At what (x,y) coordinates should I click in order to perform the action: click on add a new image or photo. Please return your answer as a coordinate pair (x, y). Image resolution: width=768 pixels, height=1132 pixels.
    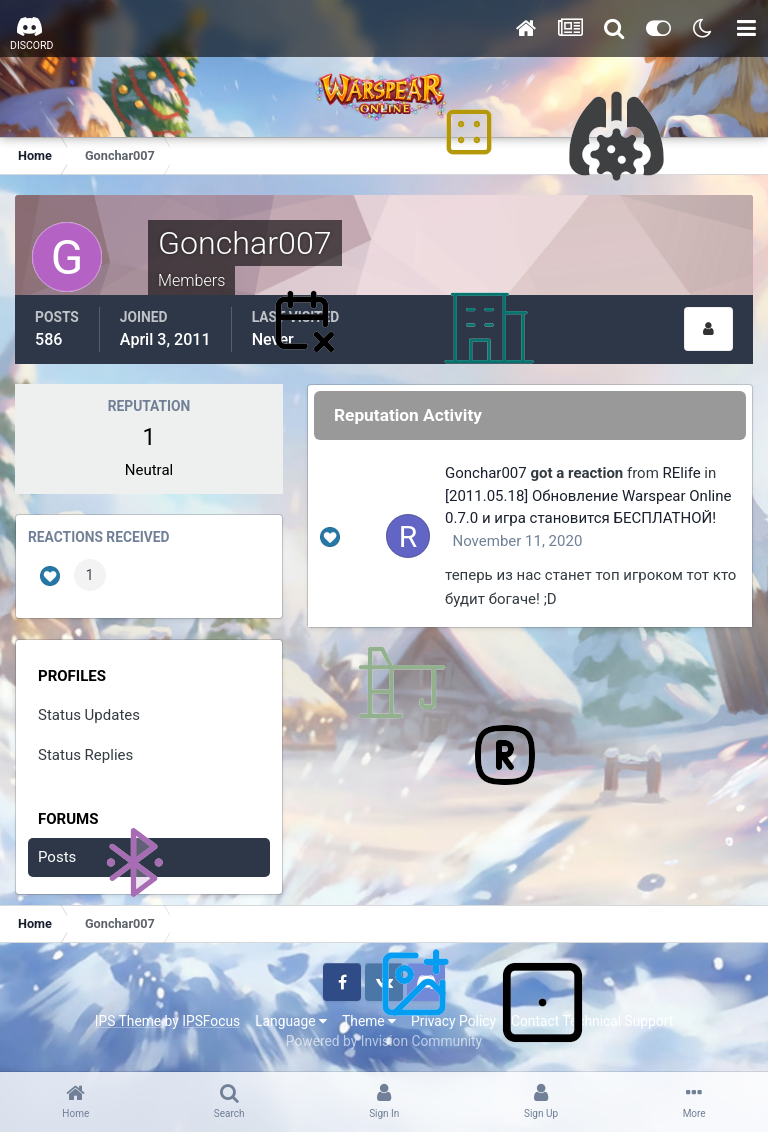
    Looking at the image, I should click on (414, 984).